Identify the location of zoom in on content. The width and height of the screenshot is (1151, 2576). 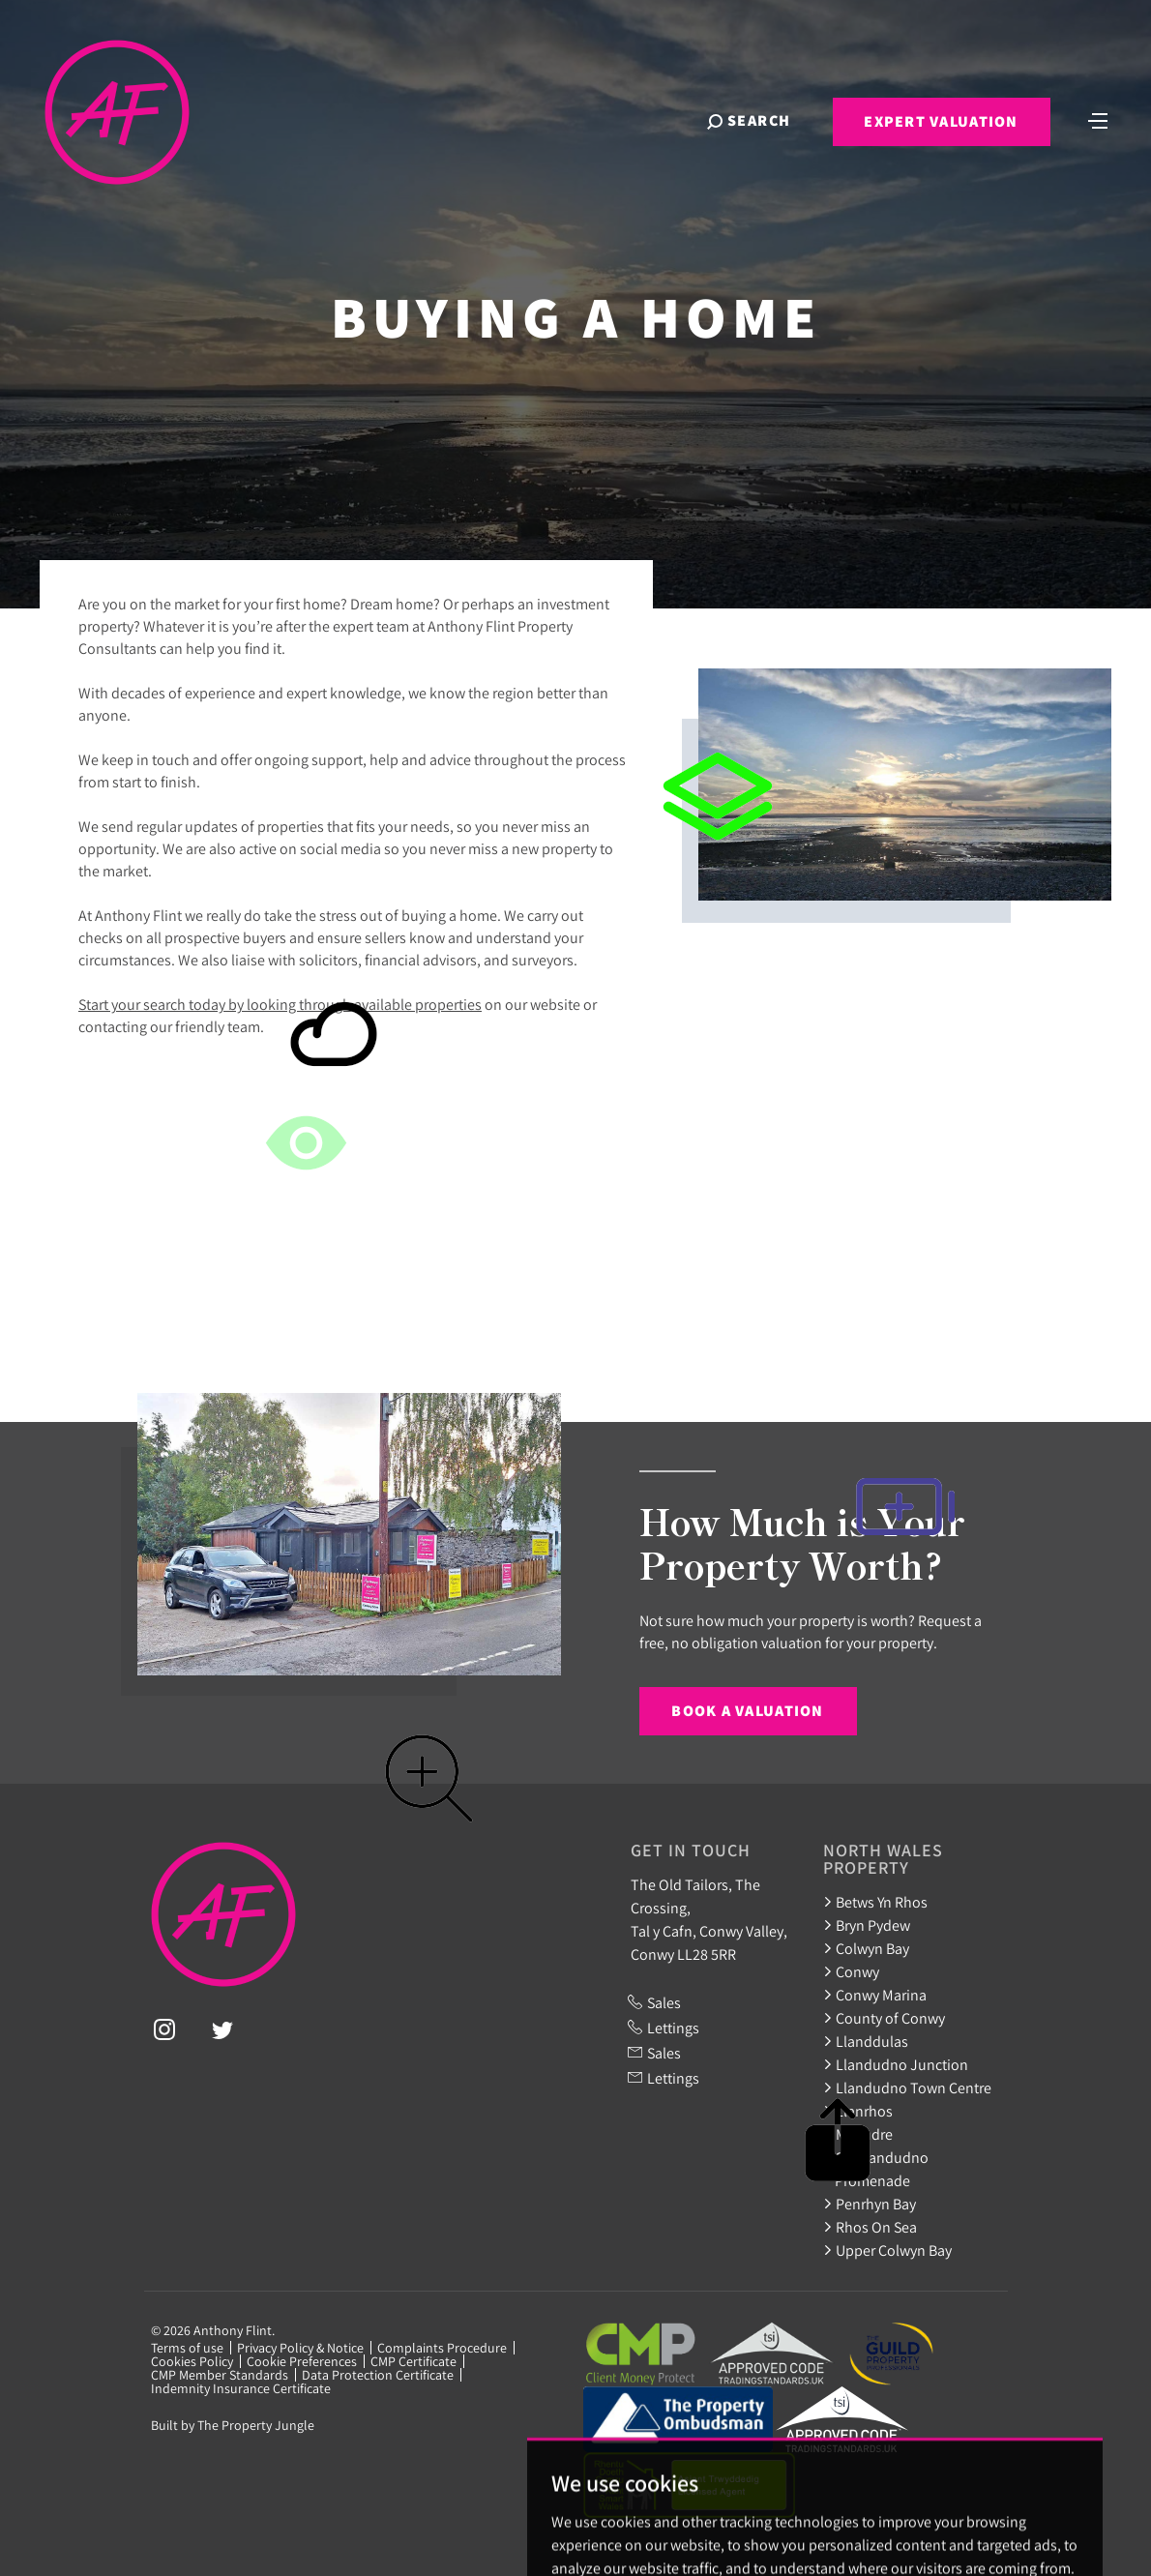
(428, 1778).